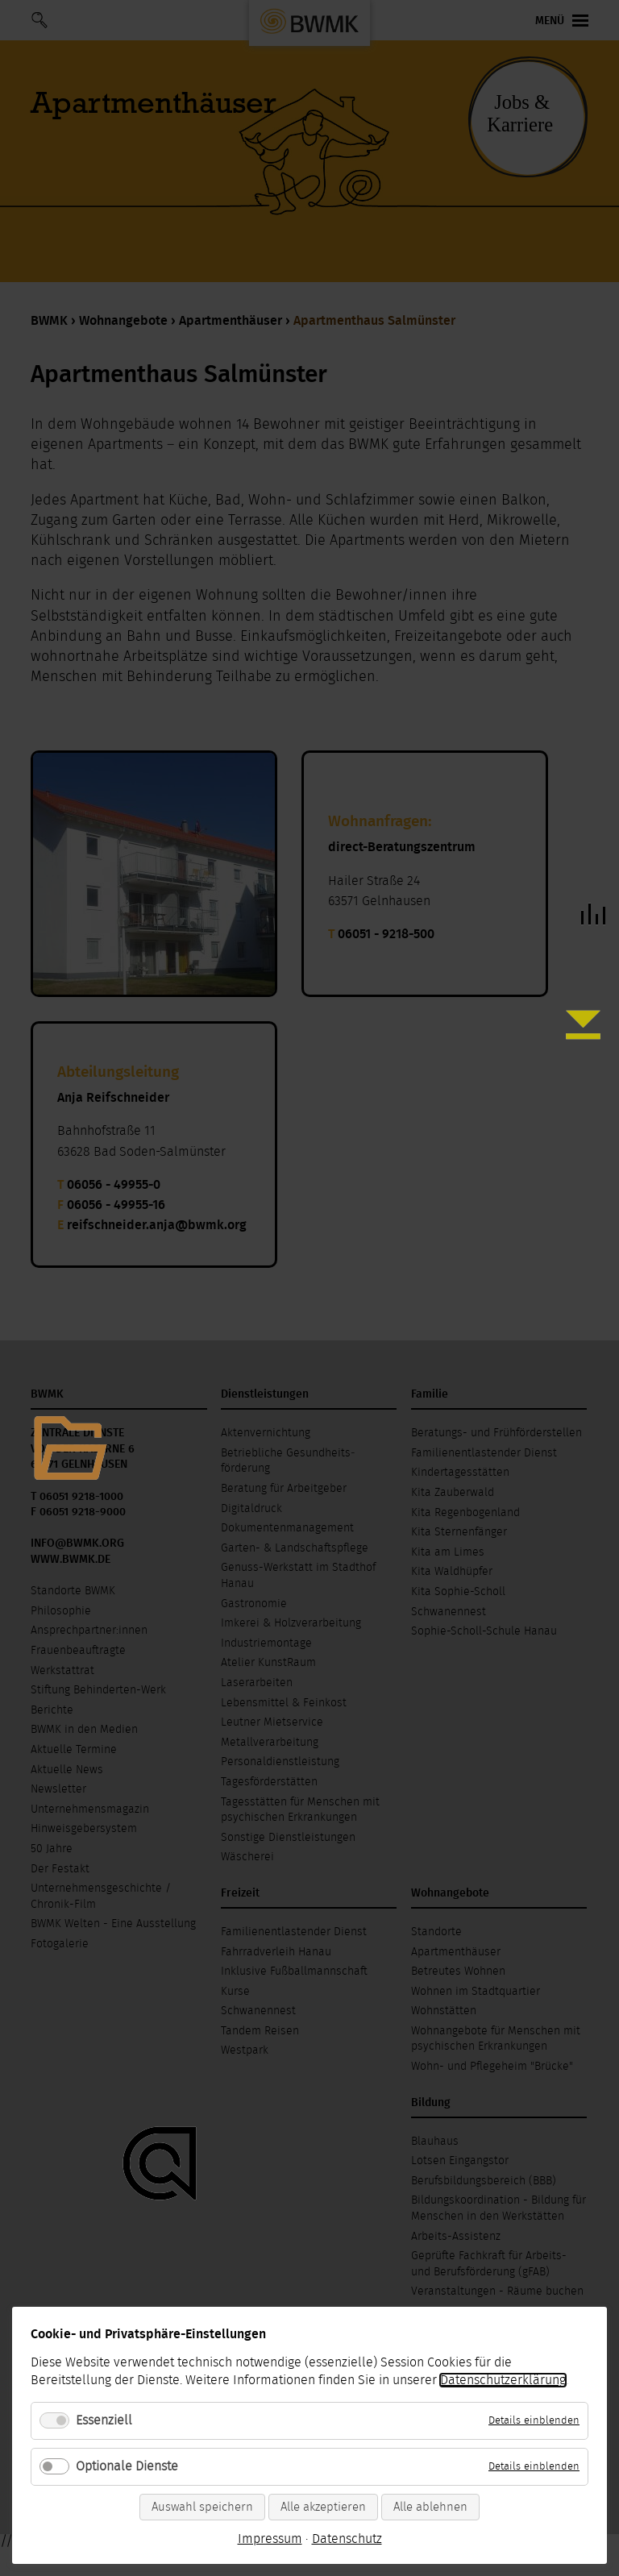 This screenshot has width=619, height=2576. Describe the element at coordinates (593, 914) in the screenshot. I see `audio equalizer or sound level visualization` at that location.